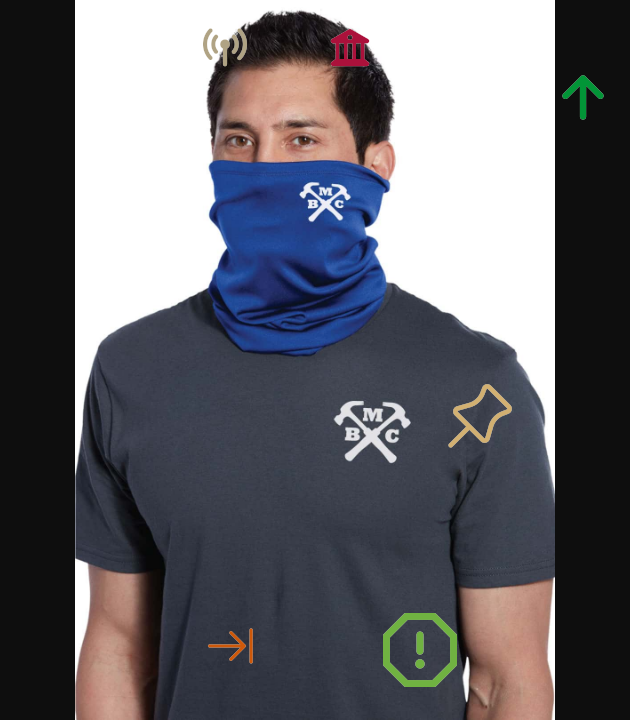 The height and width of the screenshot is (720, 630). I want to click on access banking or financial services, so click(350, 47).